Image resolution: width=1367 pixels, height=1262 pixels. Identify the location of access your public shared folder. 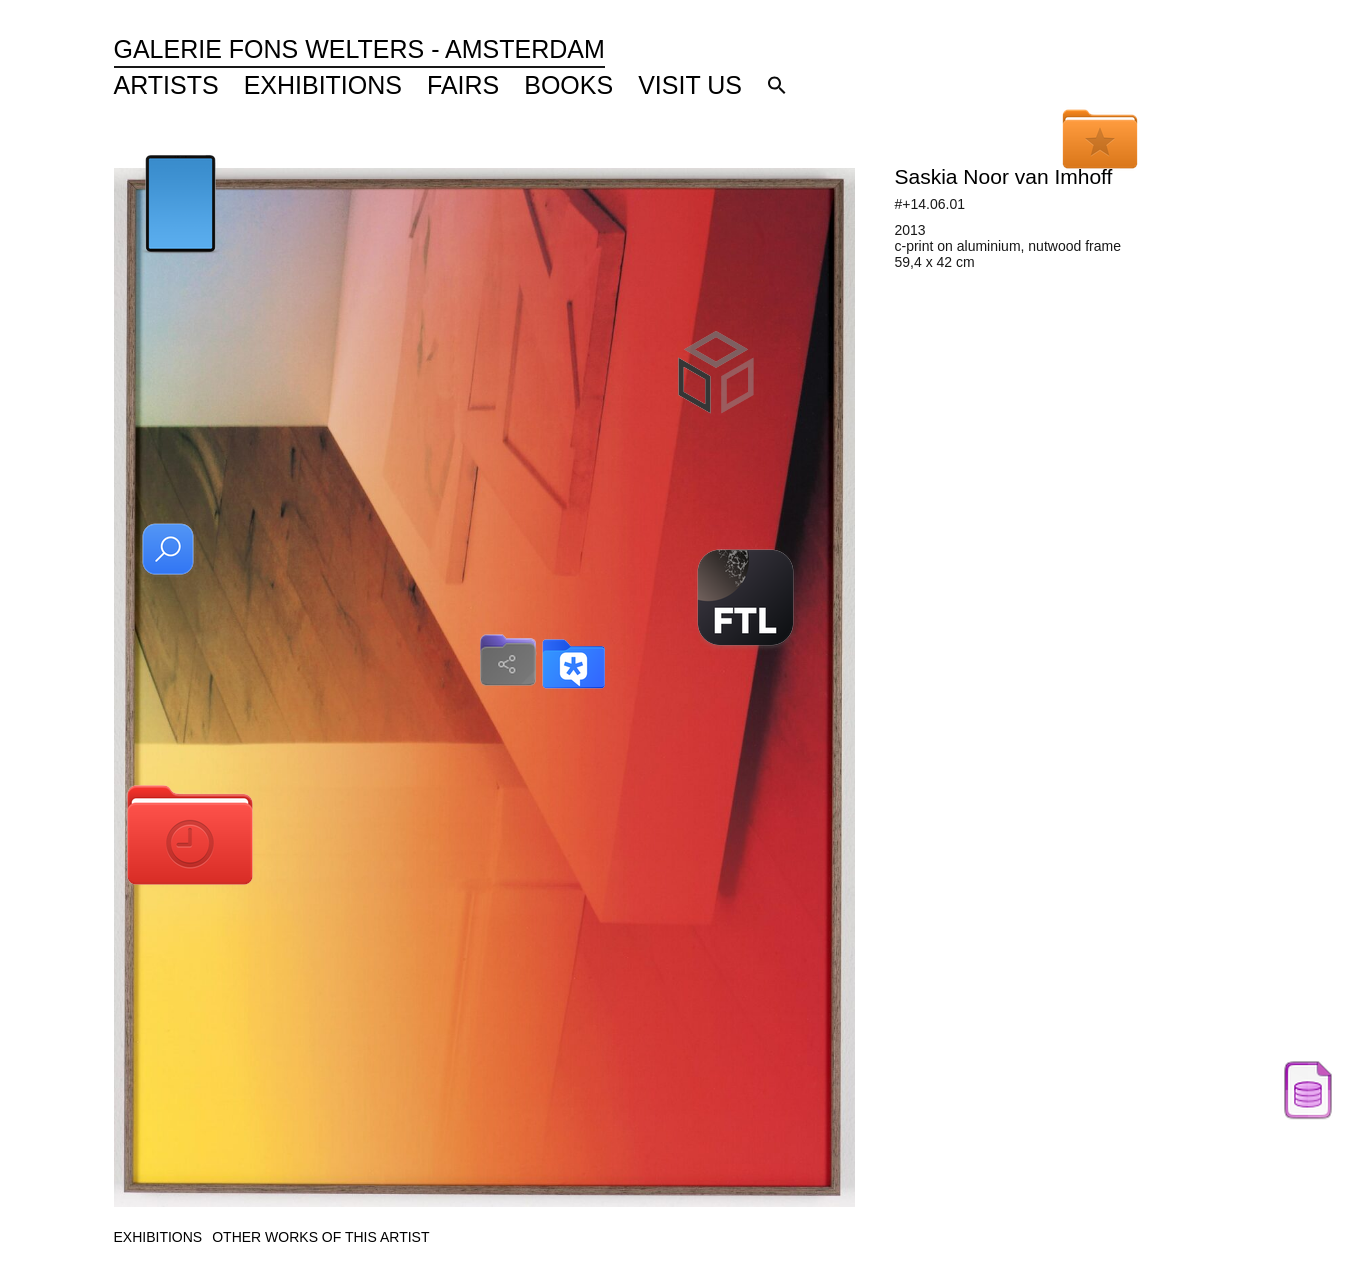
(508, 660).